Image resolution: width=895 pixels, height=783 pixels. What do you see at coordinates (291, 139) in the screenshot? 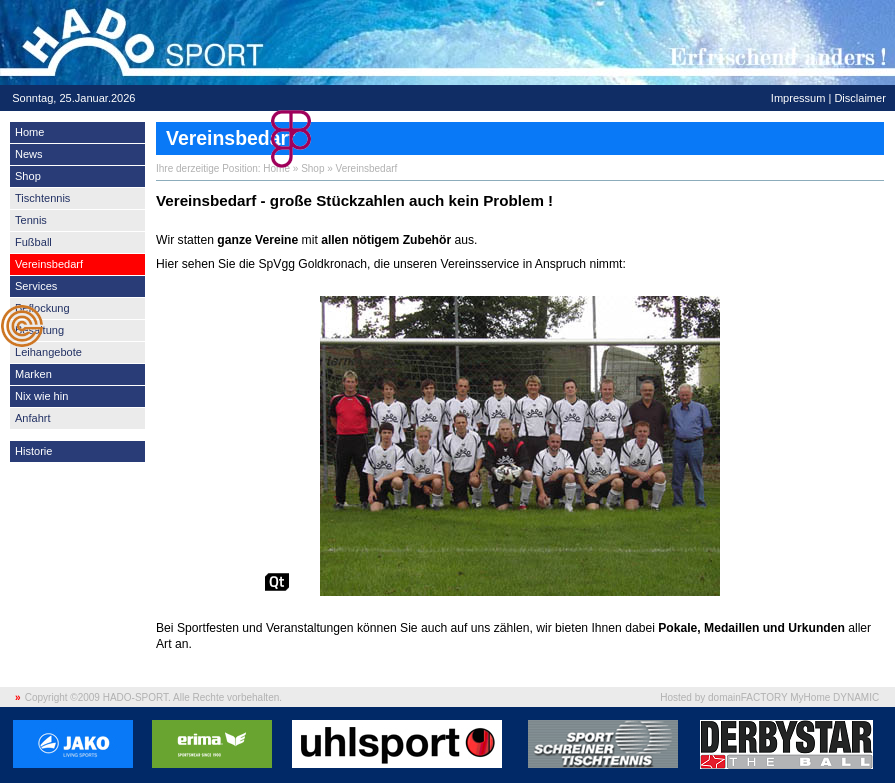
I see `open Figma design tool` at bounding box center [291, 139].